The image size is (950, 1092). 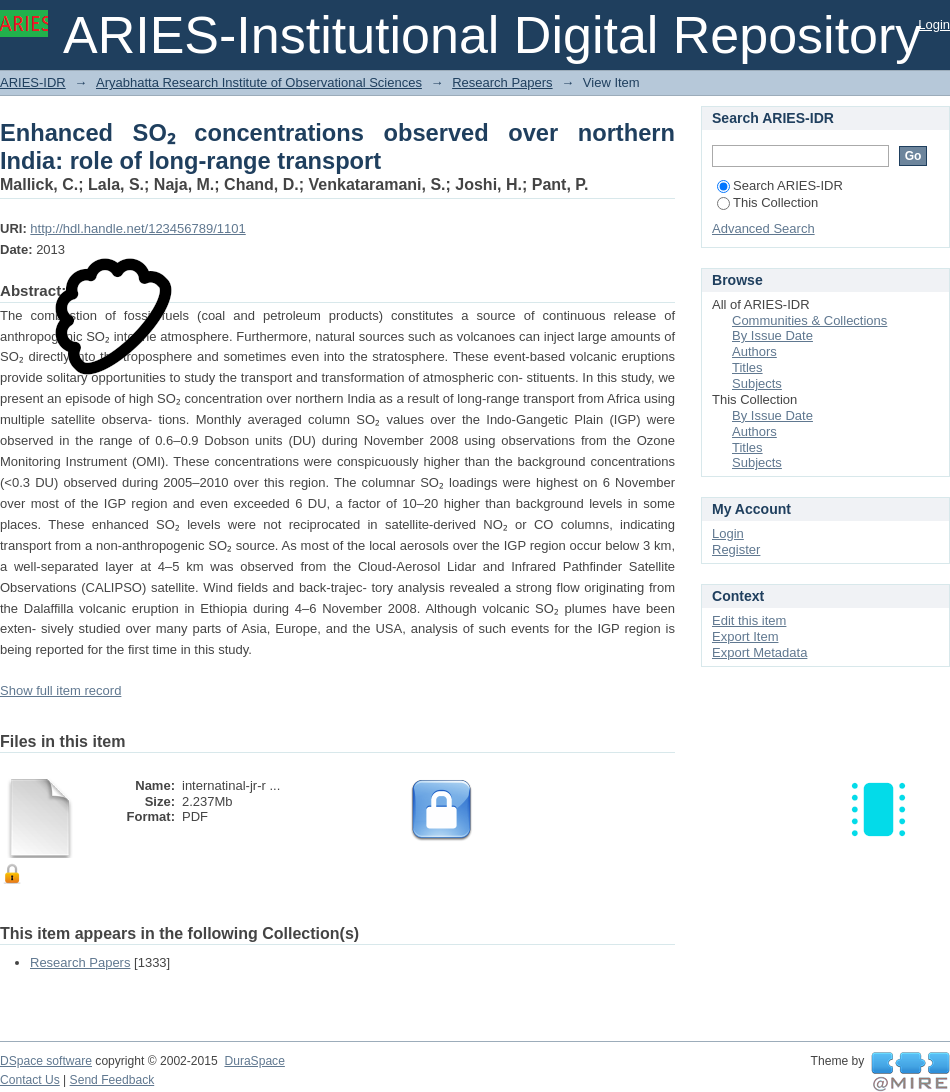 What do you see at coordinates (113, 316) in the screenshot?
I see `browse asian cuisine or dumpling restaurants` at bounding box center [113, 316].